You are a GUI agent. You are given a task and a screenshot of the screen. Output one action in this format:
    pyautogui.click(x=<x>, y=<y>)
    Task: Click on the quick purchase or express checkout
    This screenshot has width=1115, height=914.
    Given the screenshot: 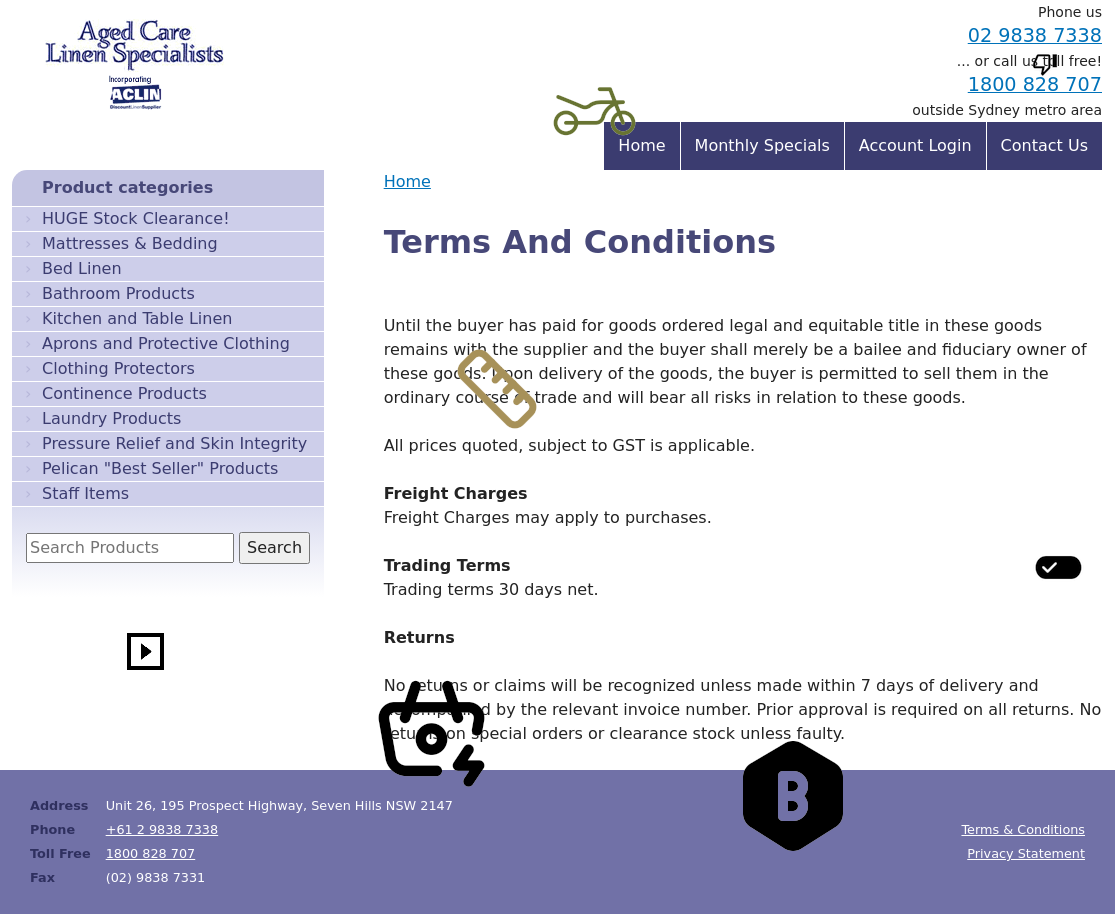 What is the action you would take?
    pyautogui.click(x=431, y=728)
    